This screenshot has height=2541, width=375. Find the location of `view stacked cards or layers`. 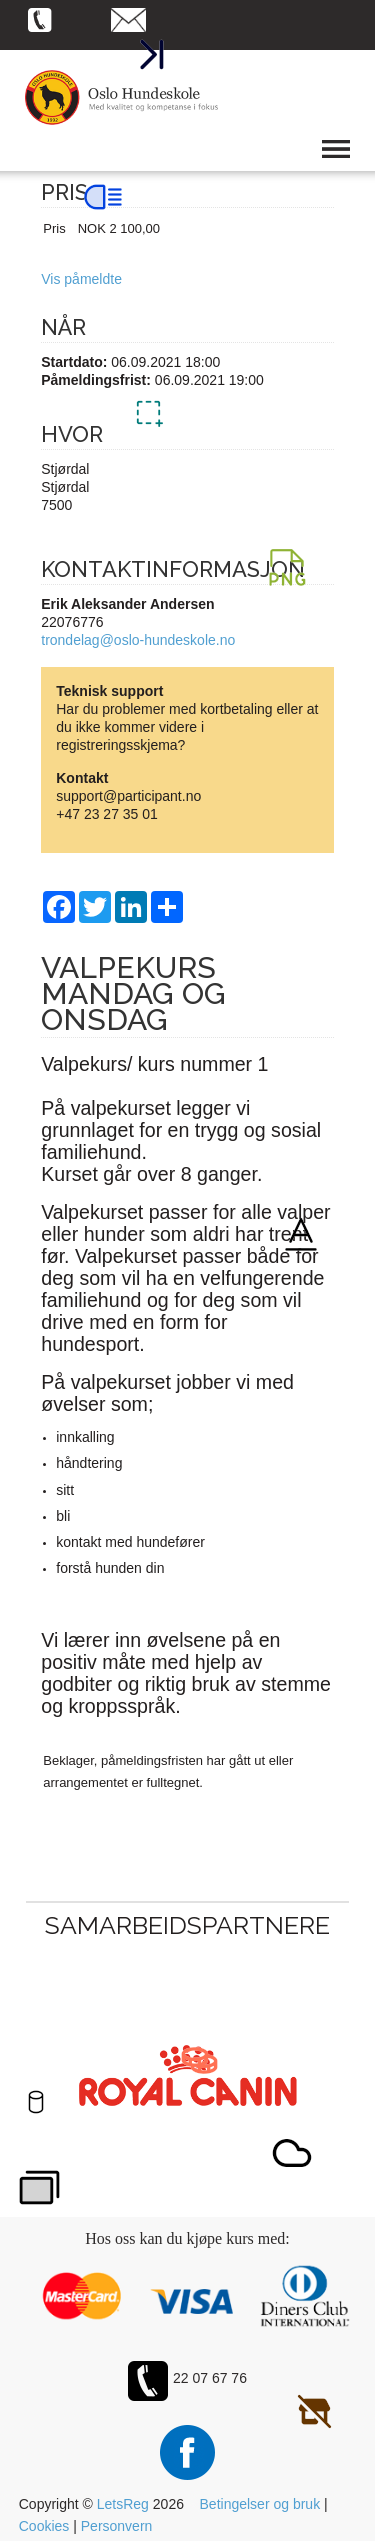

view stacked cards or layers is located at coordinates (39, 2187).